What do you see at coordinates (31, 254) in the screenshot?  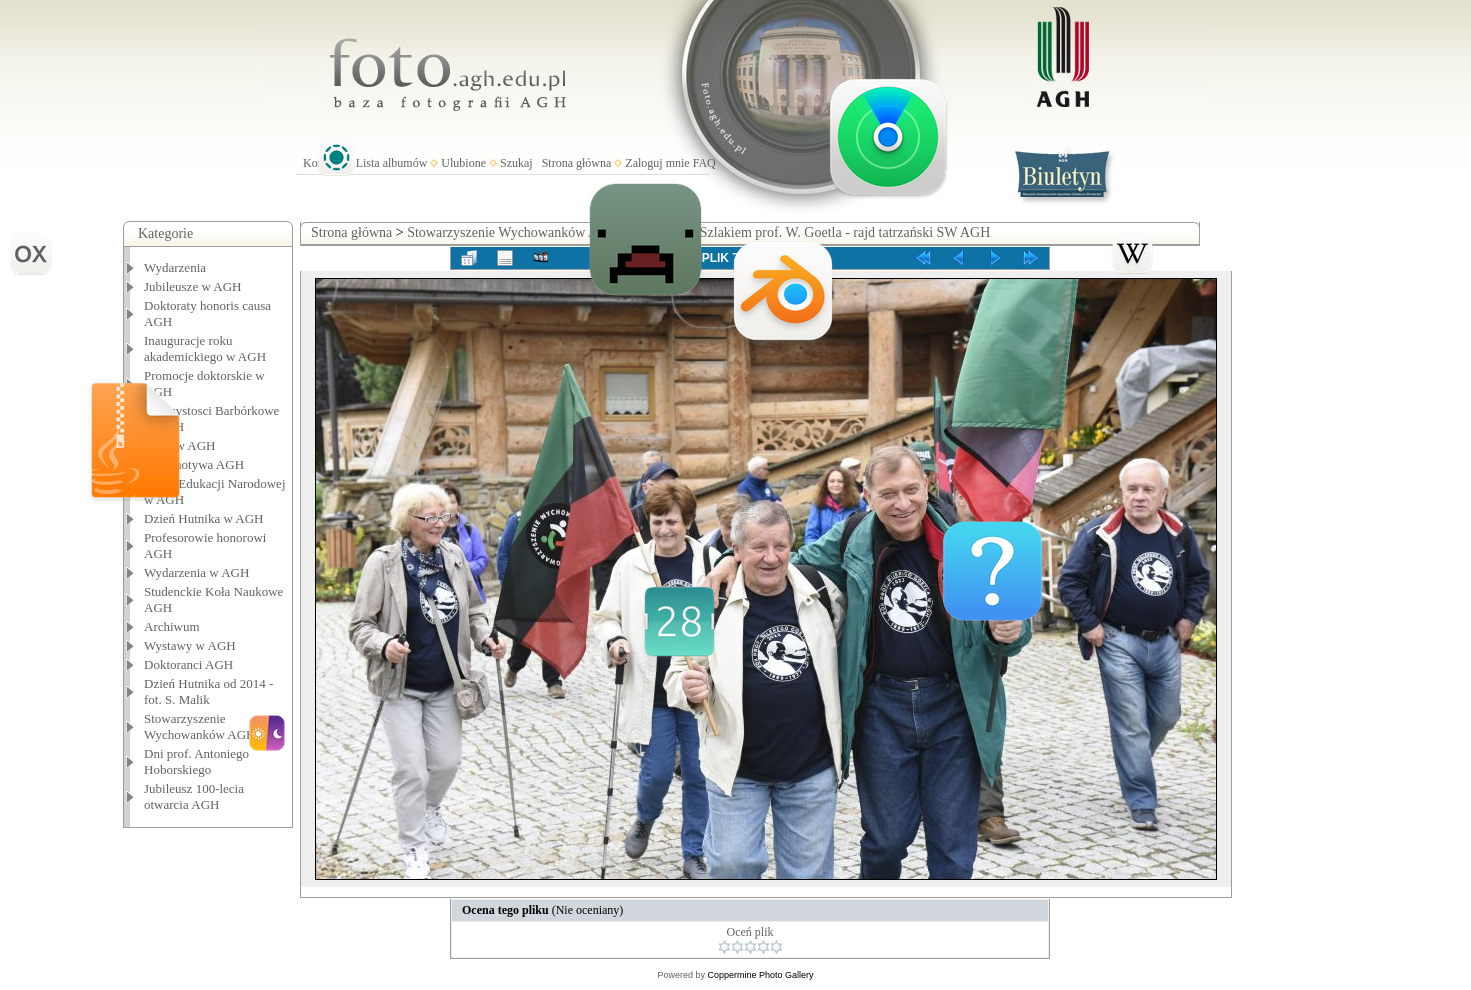 I see `launch the OX app` at bounding box center [31, 254].